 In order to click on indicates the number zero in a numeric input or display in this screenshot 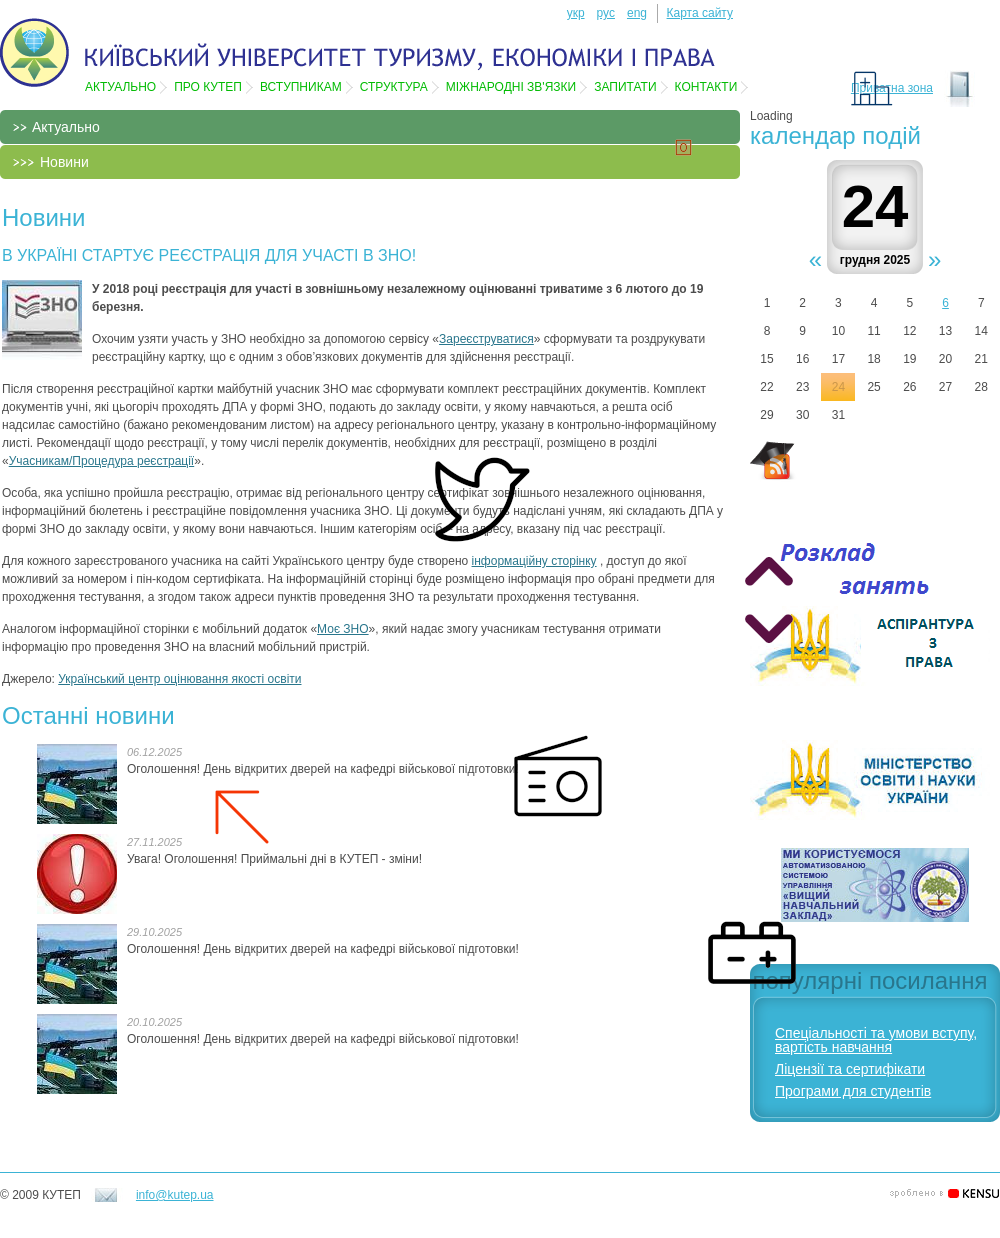, I will do `click(683, 147)`.